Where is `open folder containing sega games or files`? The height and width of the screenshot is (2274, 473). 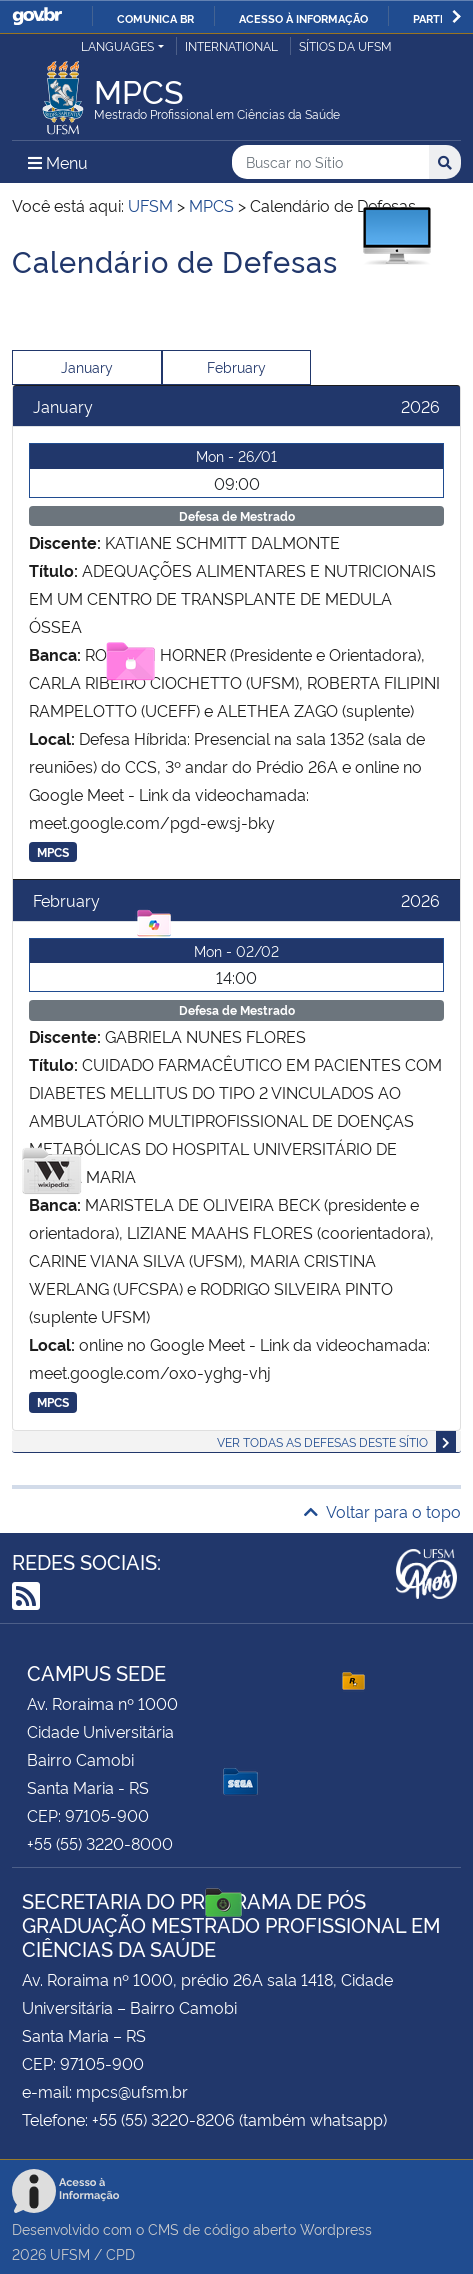 open folder containing sega games or files is located at coordinates (240, 1782).